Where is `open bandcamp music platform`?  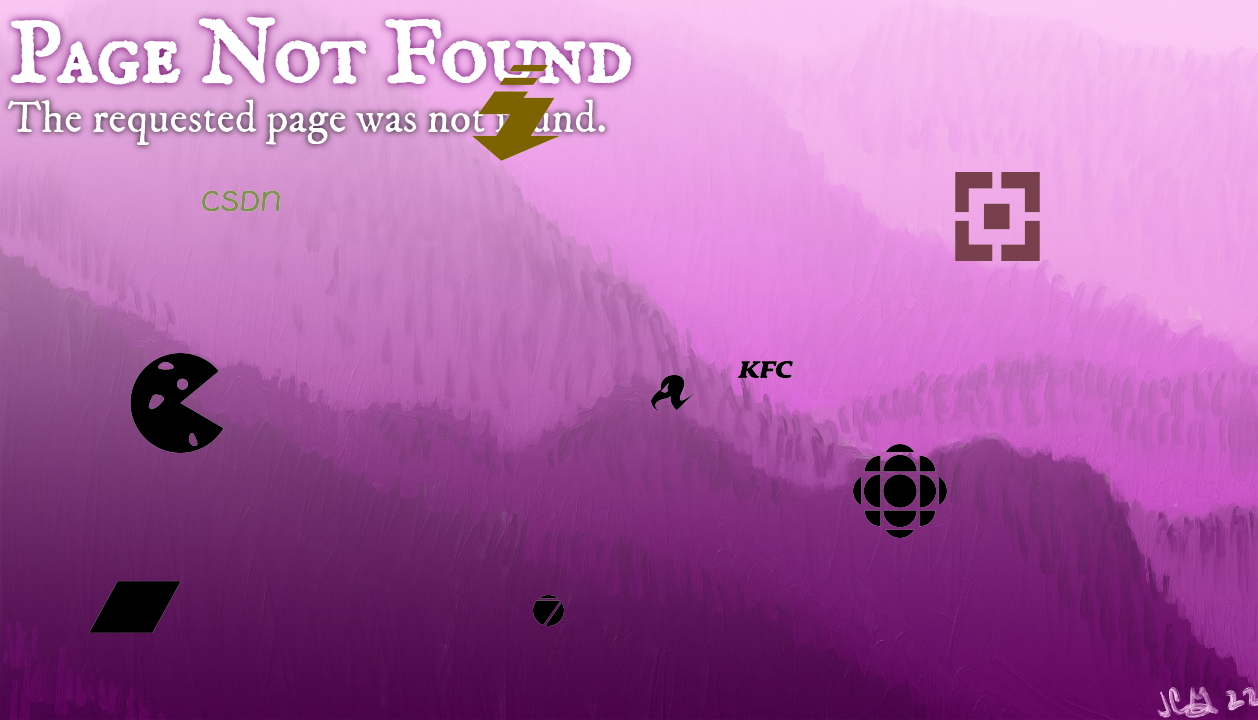 open bandcamp music platform is located at coordinates (135, 607).